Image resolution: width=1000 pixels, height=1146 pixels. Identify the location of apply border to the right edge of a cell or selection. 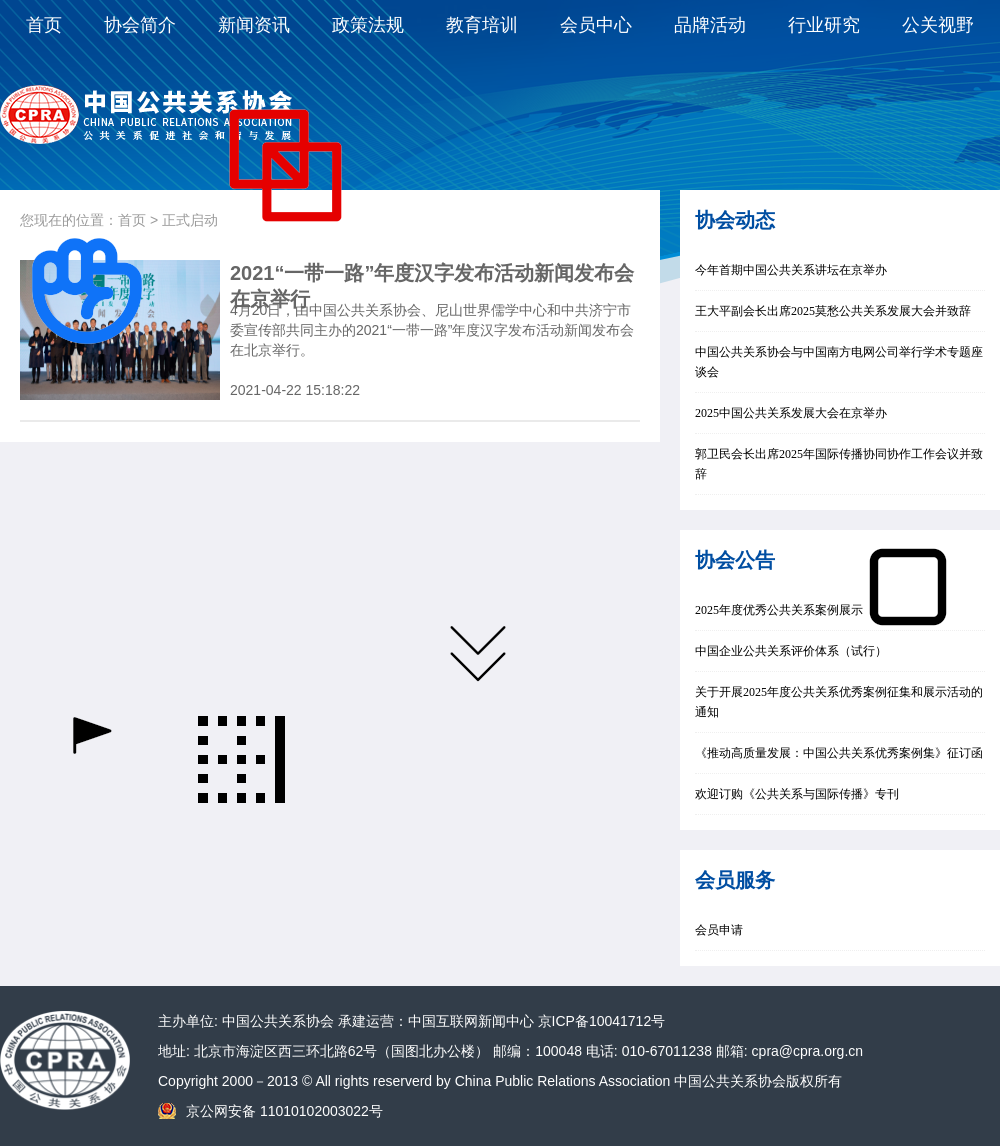
(241, 759).